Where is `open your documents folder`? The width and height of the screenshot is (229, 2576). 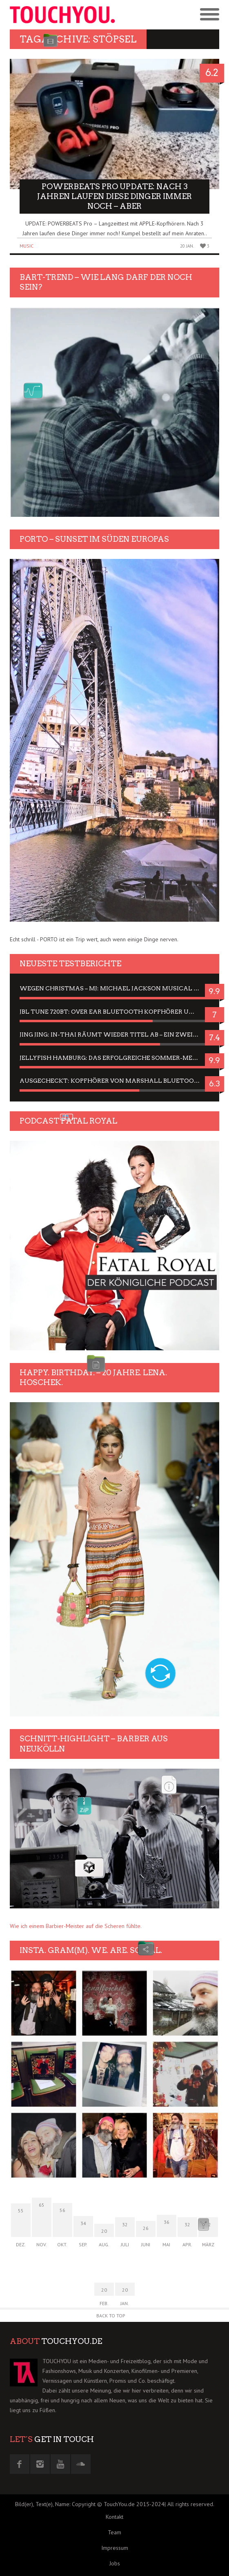
open your documents folder is located at coordinates (96, 1363).